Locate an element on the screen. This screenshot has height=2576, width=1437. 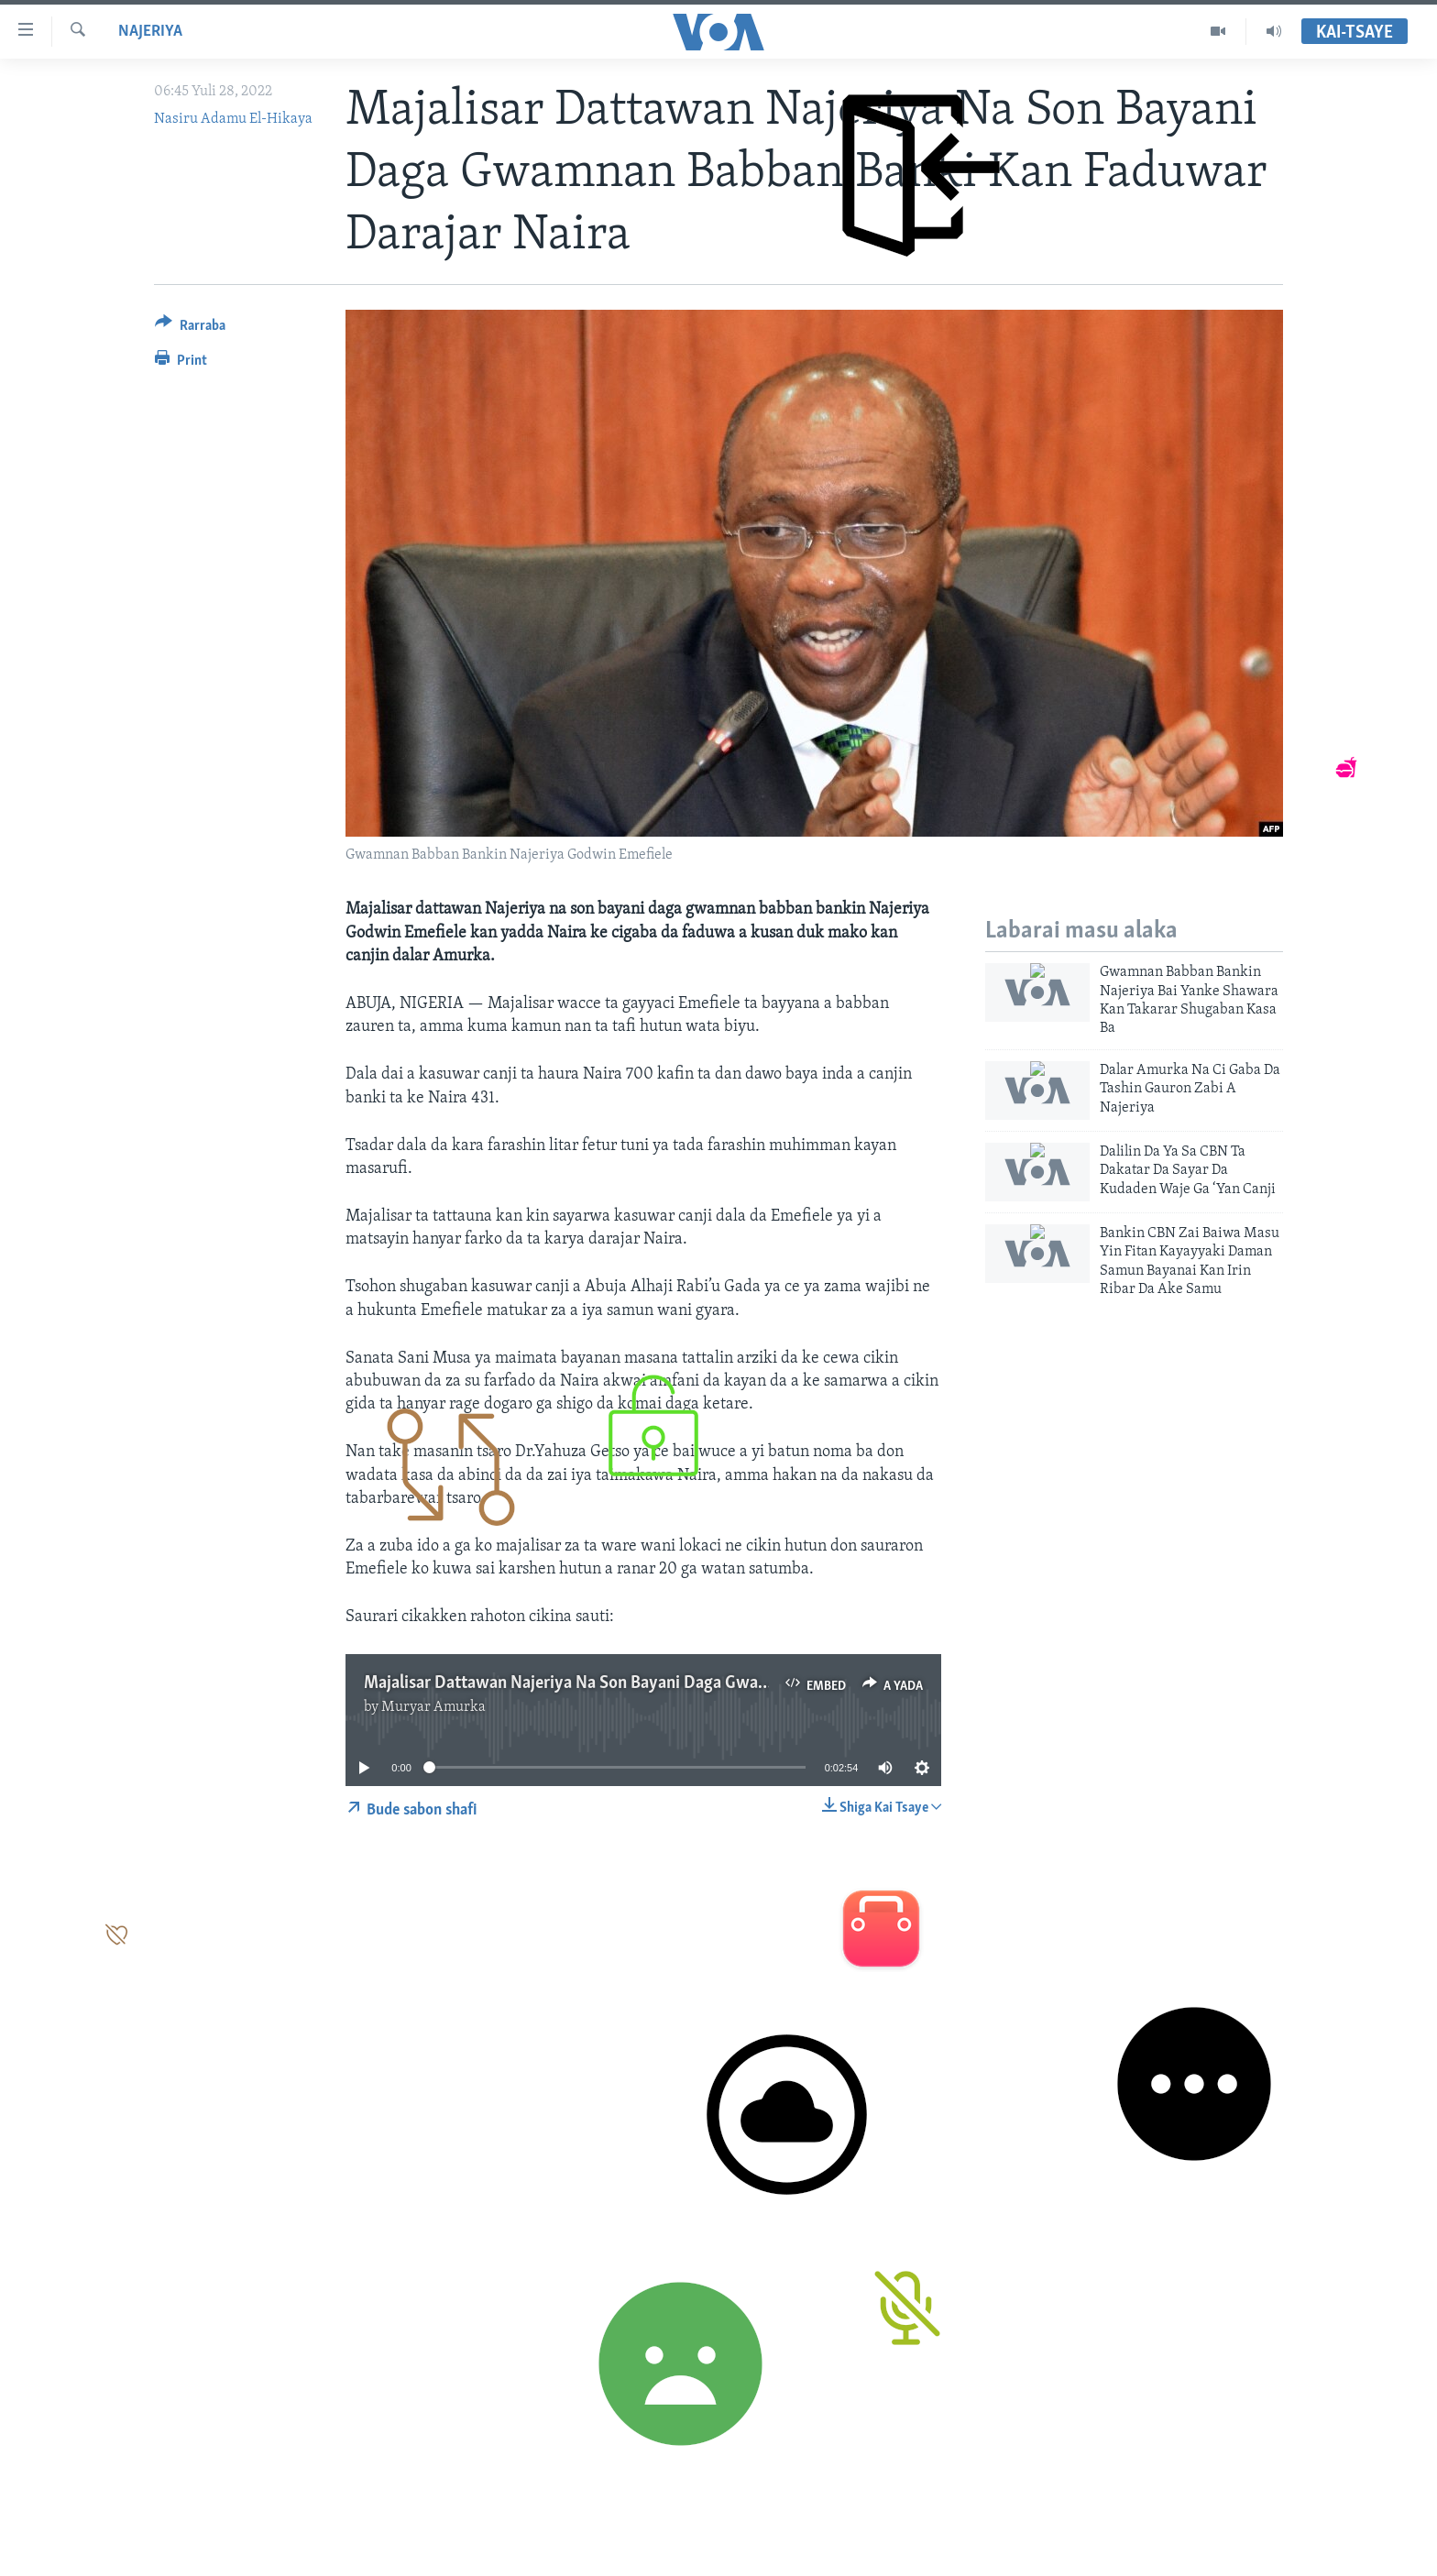
remove from favorites is located at coordinates (116, 1935).